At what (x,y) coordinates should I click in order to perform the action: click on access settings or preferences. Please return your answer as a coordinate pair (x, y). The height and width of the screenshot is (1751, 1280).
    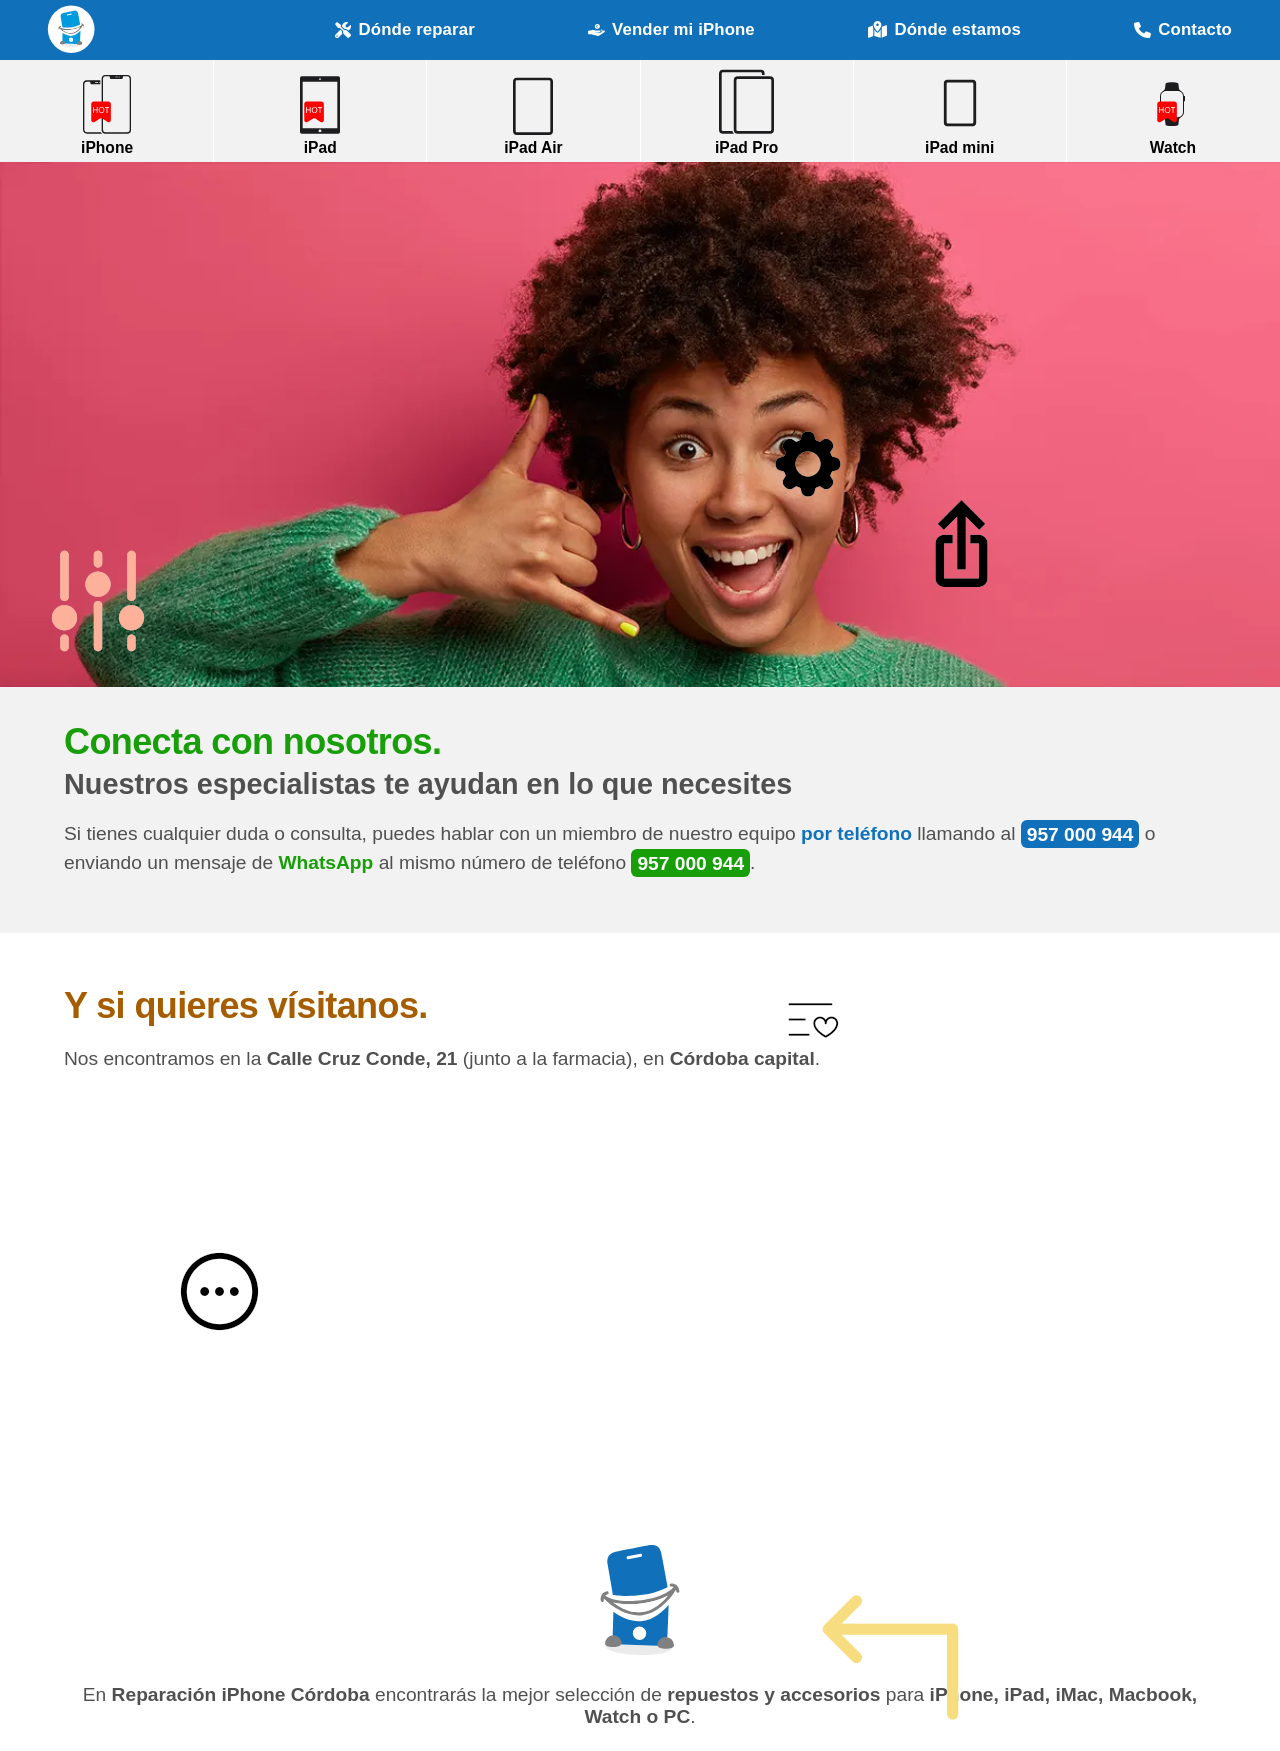
    Looking at the image, I should click on (808, 464).